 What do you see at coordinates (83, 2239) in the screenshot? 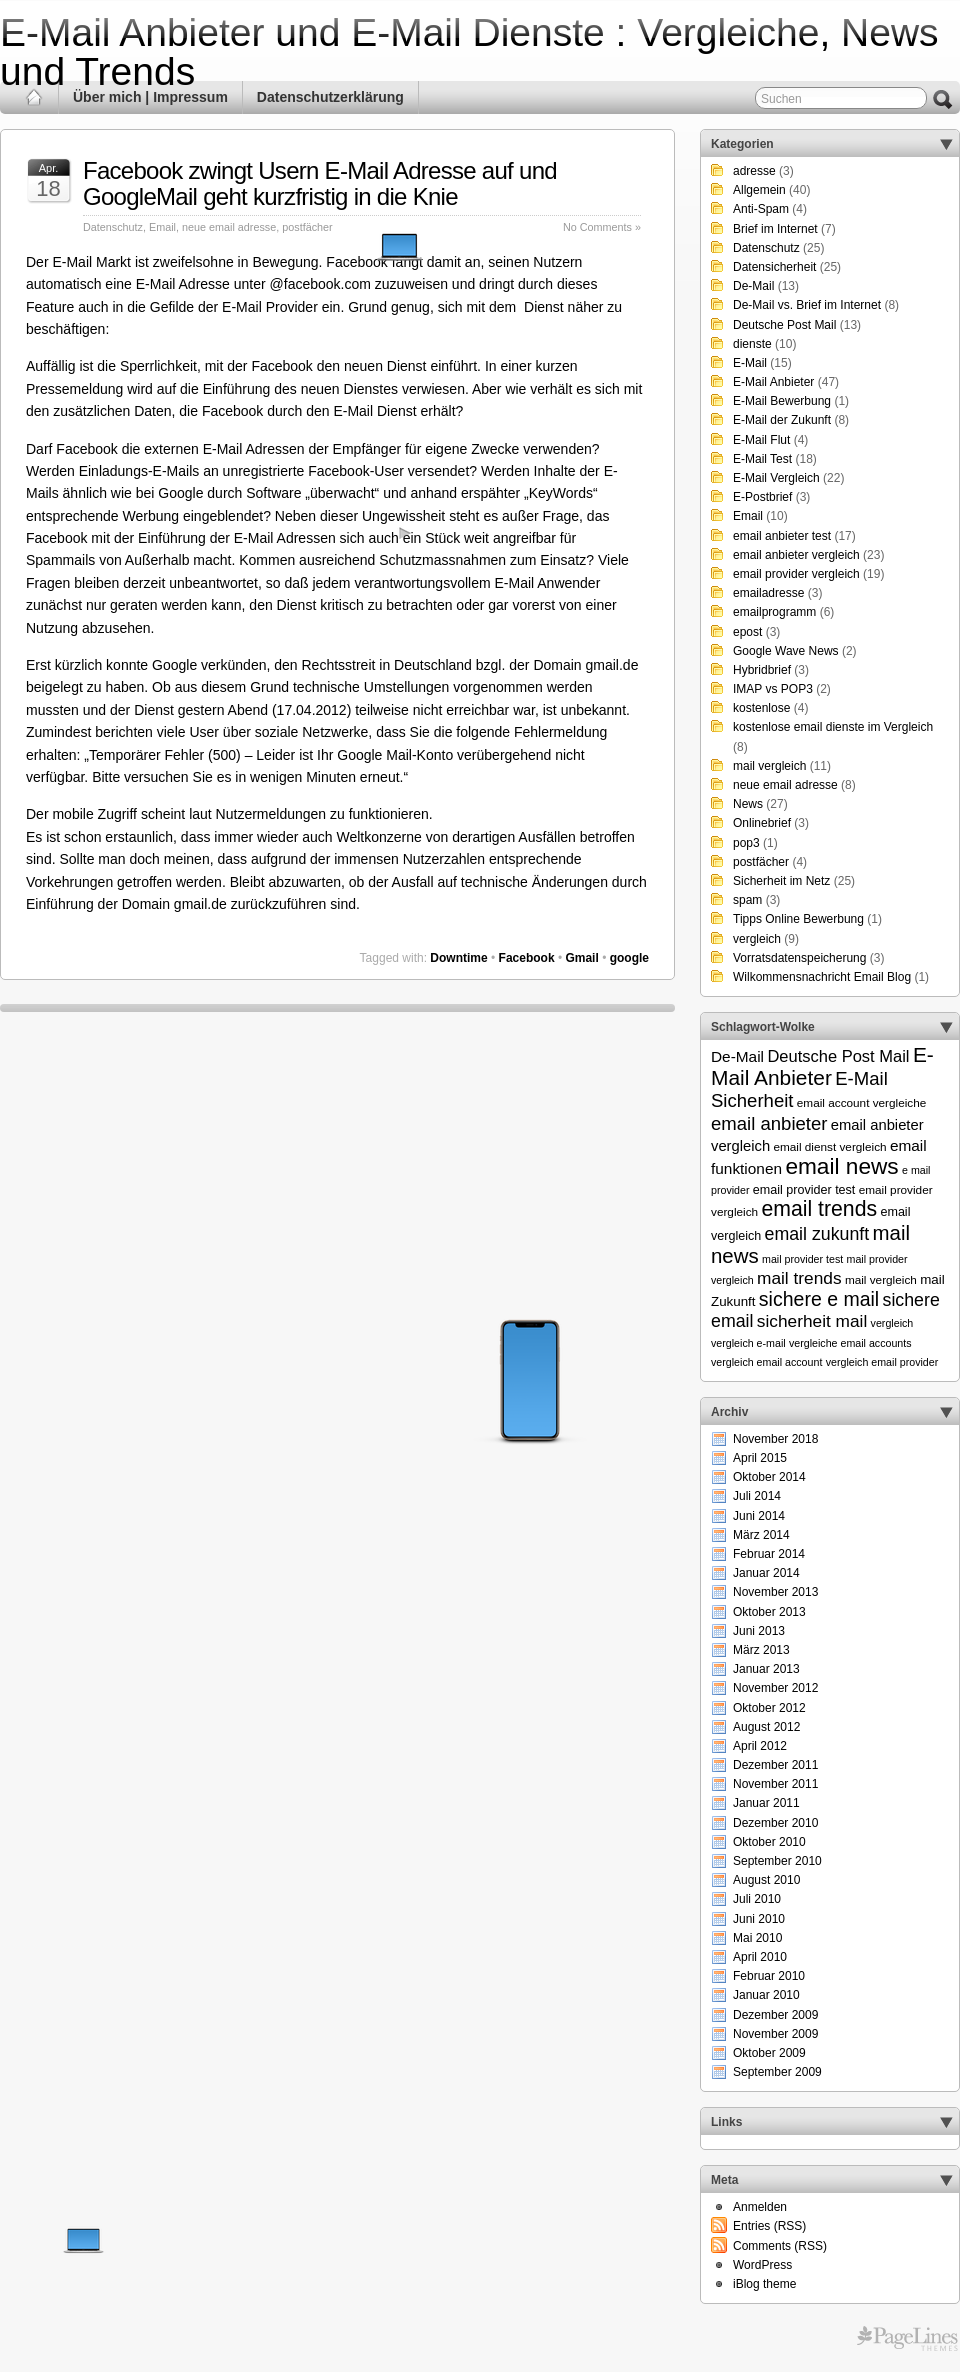
I see `indicates this mac device in system preferences` at bounding box center [83, 2239].